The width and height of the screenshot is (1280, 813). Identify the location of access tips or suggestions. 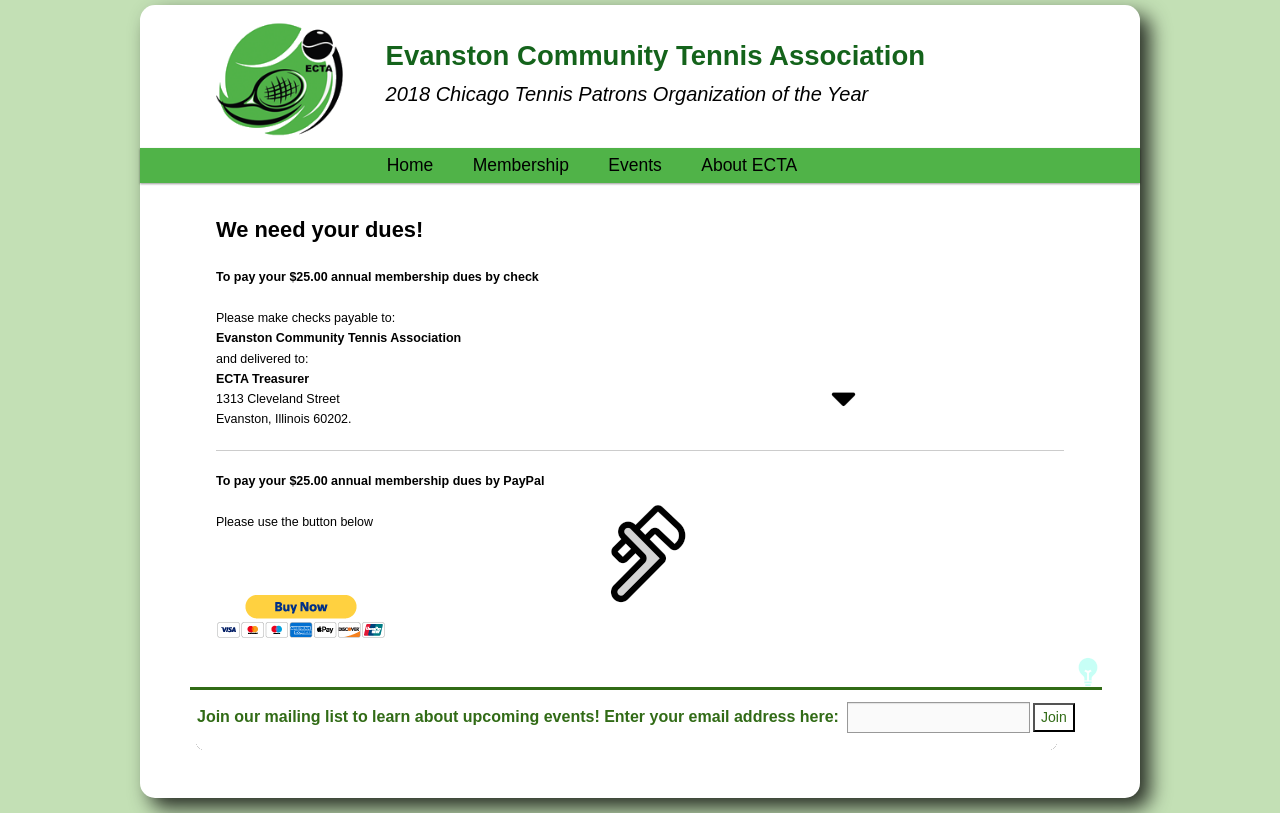
(1088, 672).